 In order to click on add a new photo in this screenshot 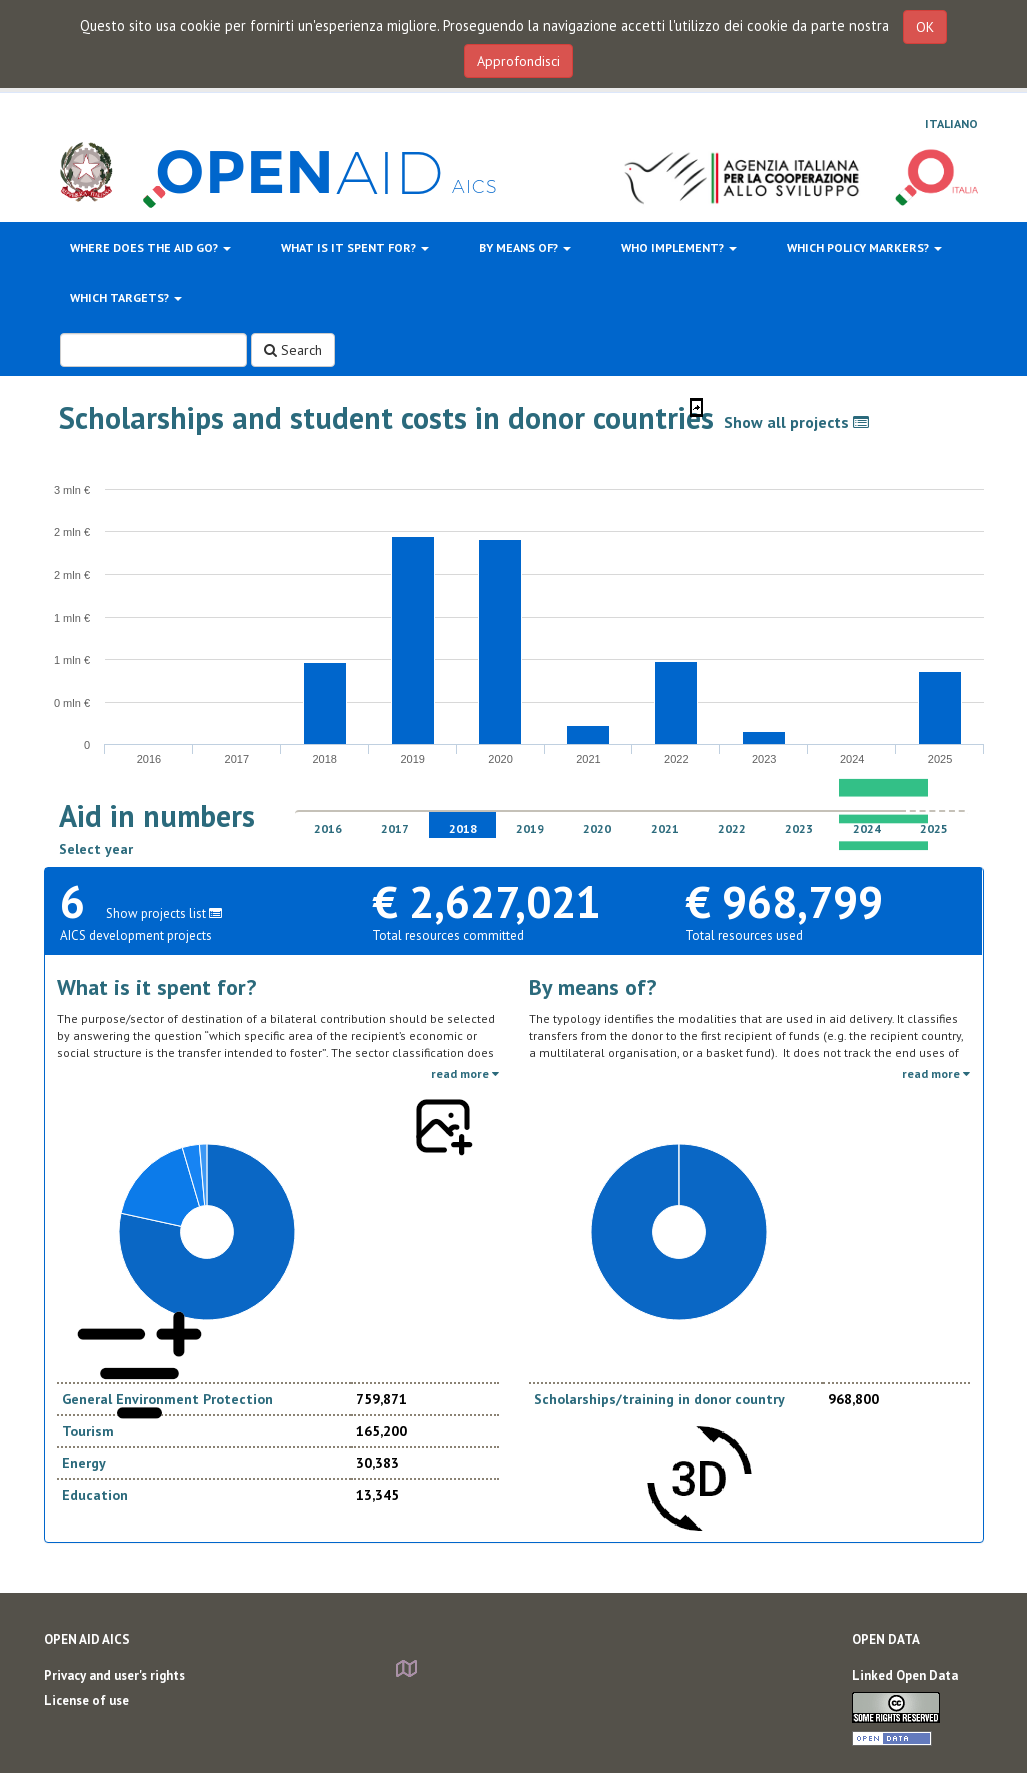, I will do `click(443, 1126)`.